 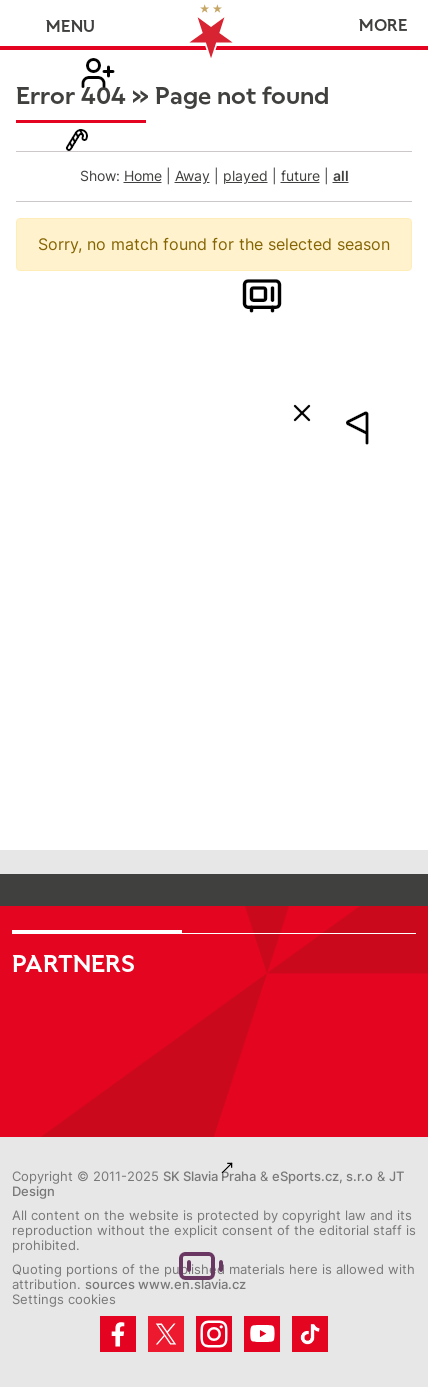 What do you see at coordinates (262, 295) in the screenshot?
I see `access microwave or kitchen appliance controls` at bounding box center [262, 295].